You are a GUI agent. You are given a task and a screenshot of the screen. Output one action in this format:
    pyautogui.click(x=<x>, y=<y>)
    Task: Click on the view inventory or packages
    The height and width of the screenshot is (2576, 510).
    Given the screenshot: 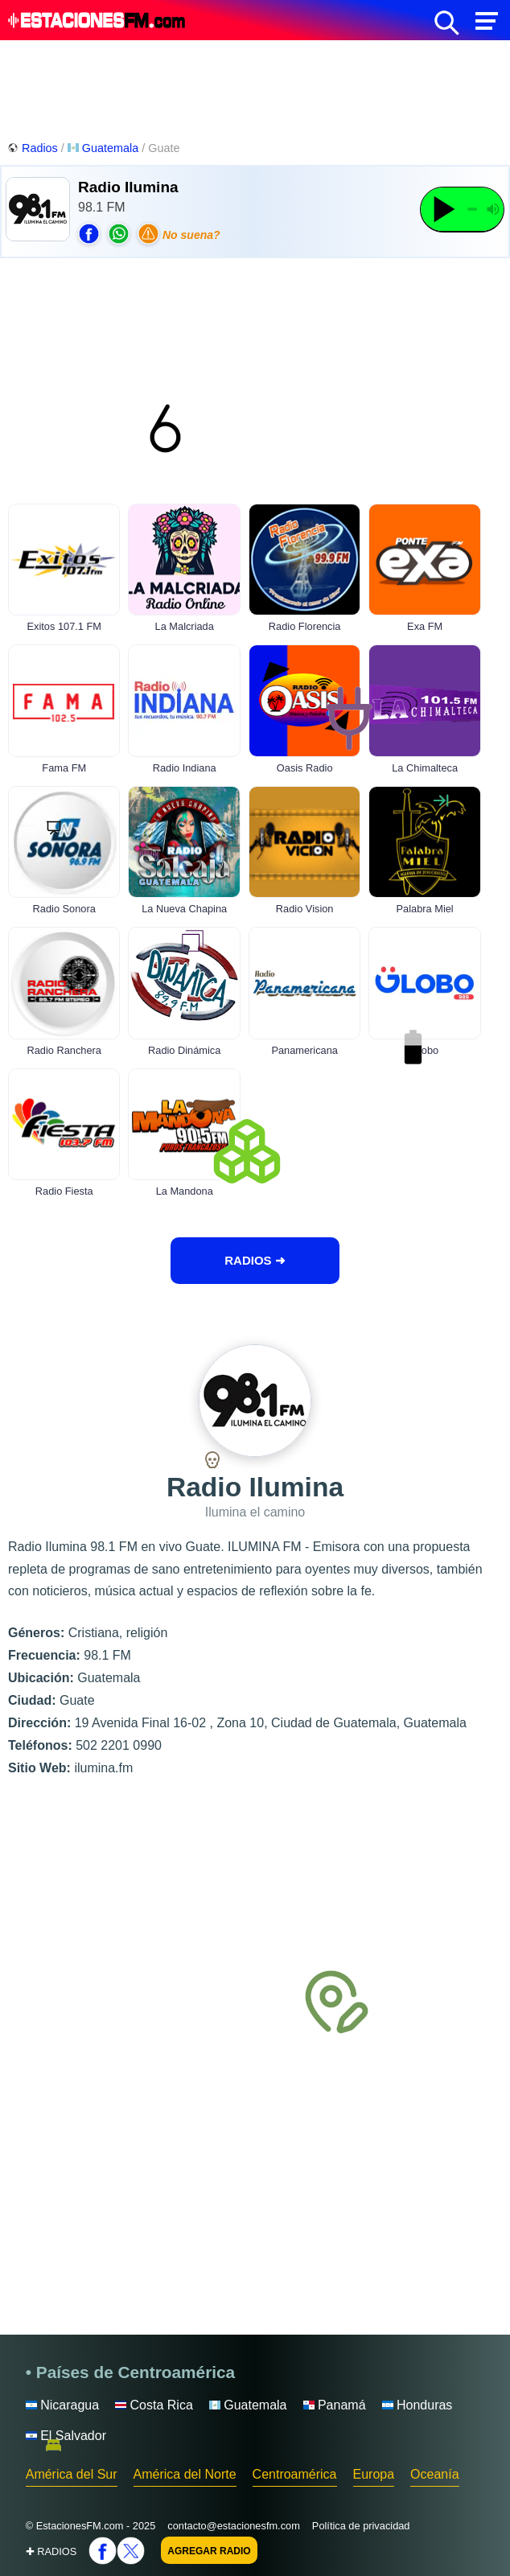 What is the action you would take?
    pyautogui.click(x=247, y=1151)
    